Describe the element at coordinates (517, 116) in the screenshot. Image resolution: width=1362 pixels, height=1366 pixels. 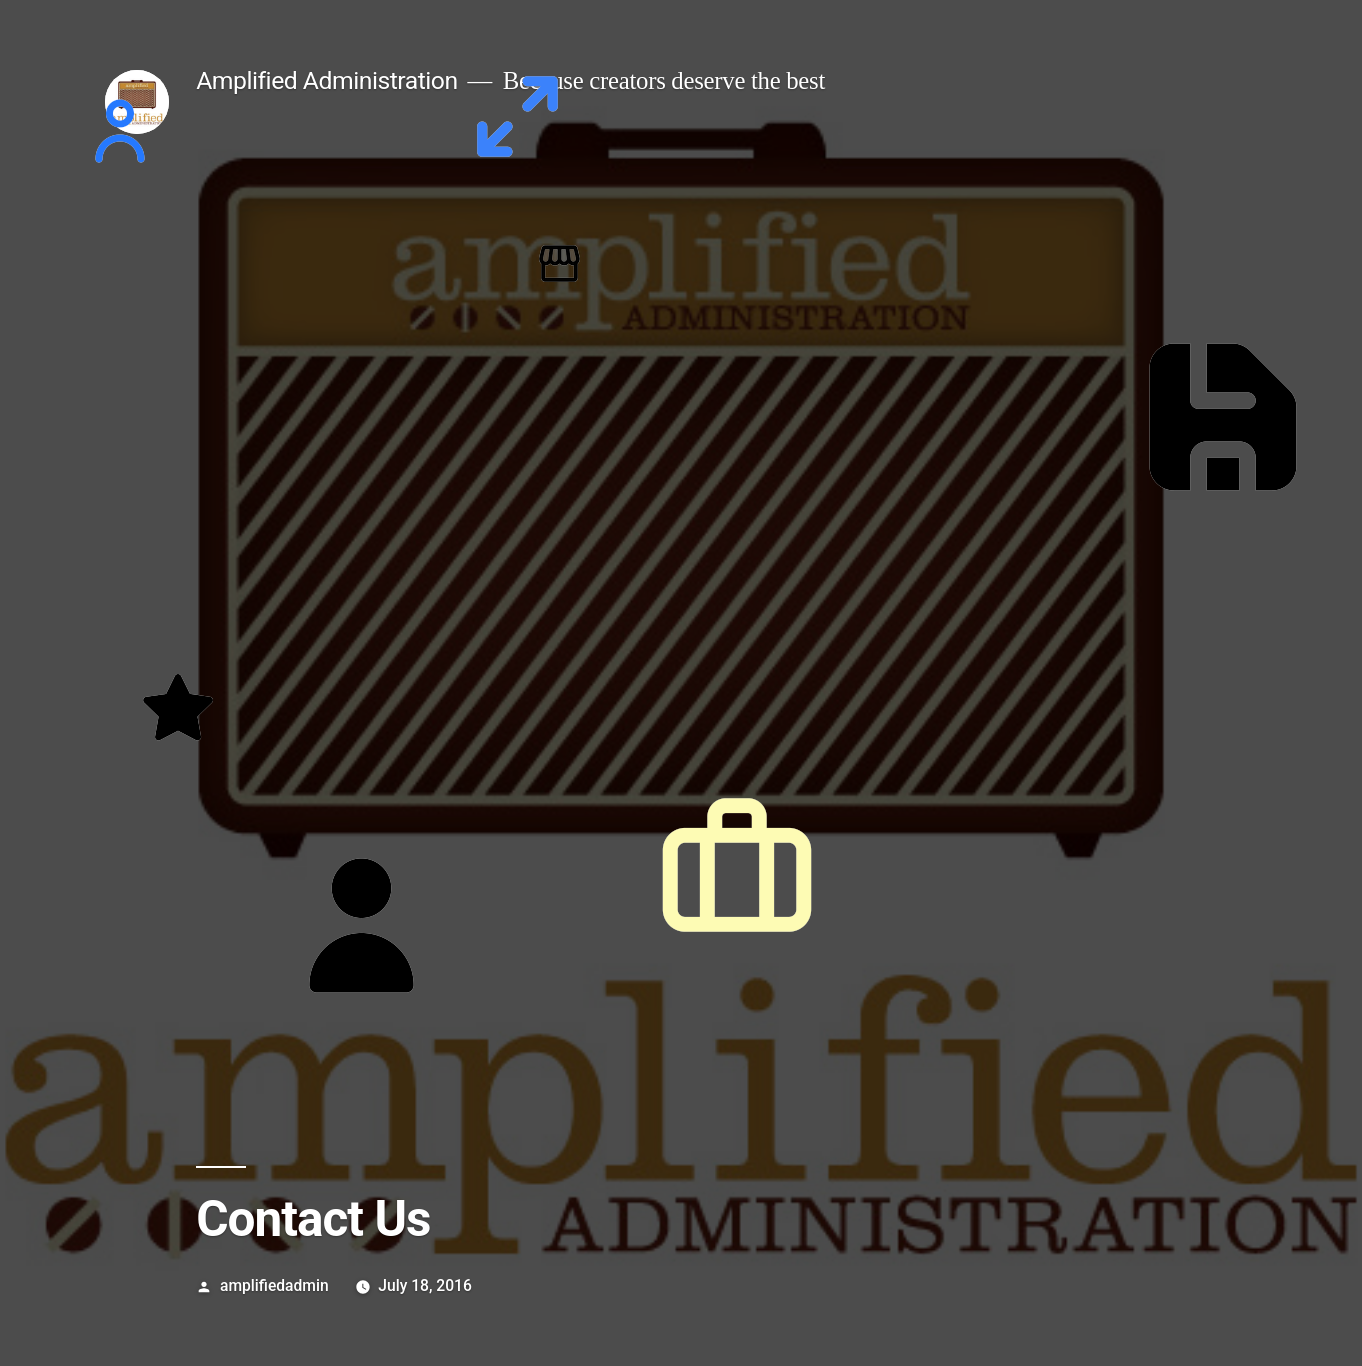
I see `expand to full screen` at that location.